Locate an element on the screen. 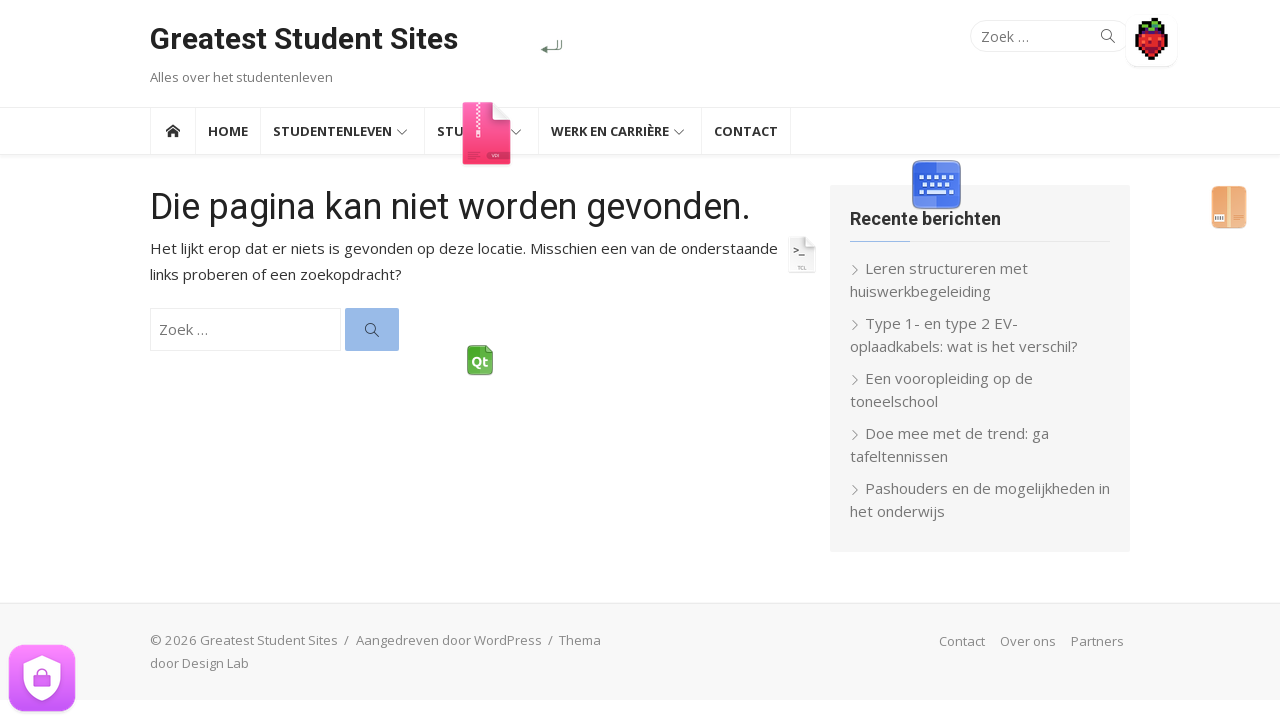  a tcl script file is located at coordinates (802, 255).